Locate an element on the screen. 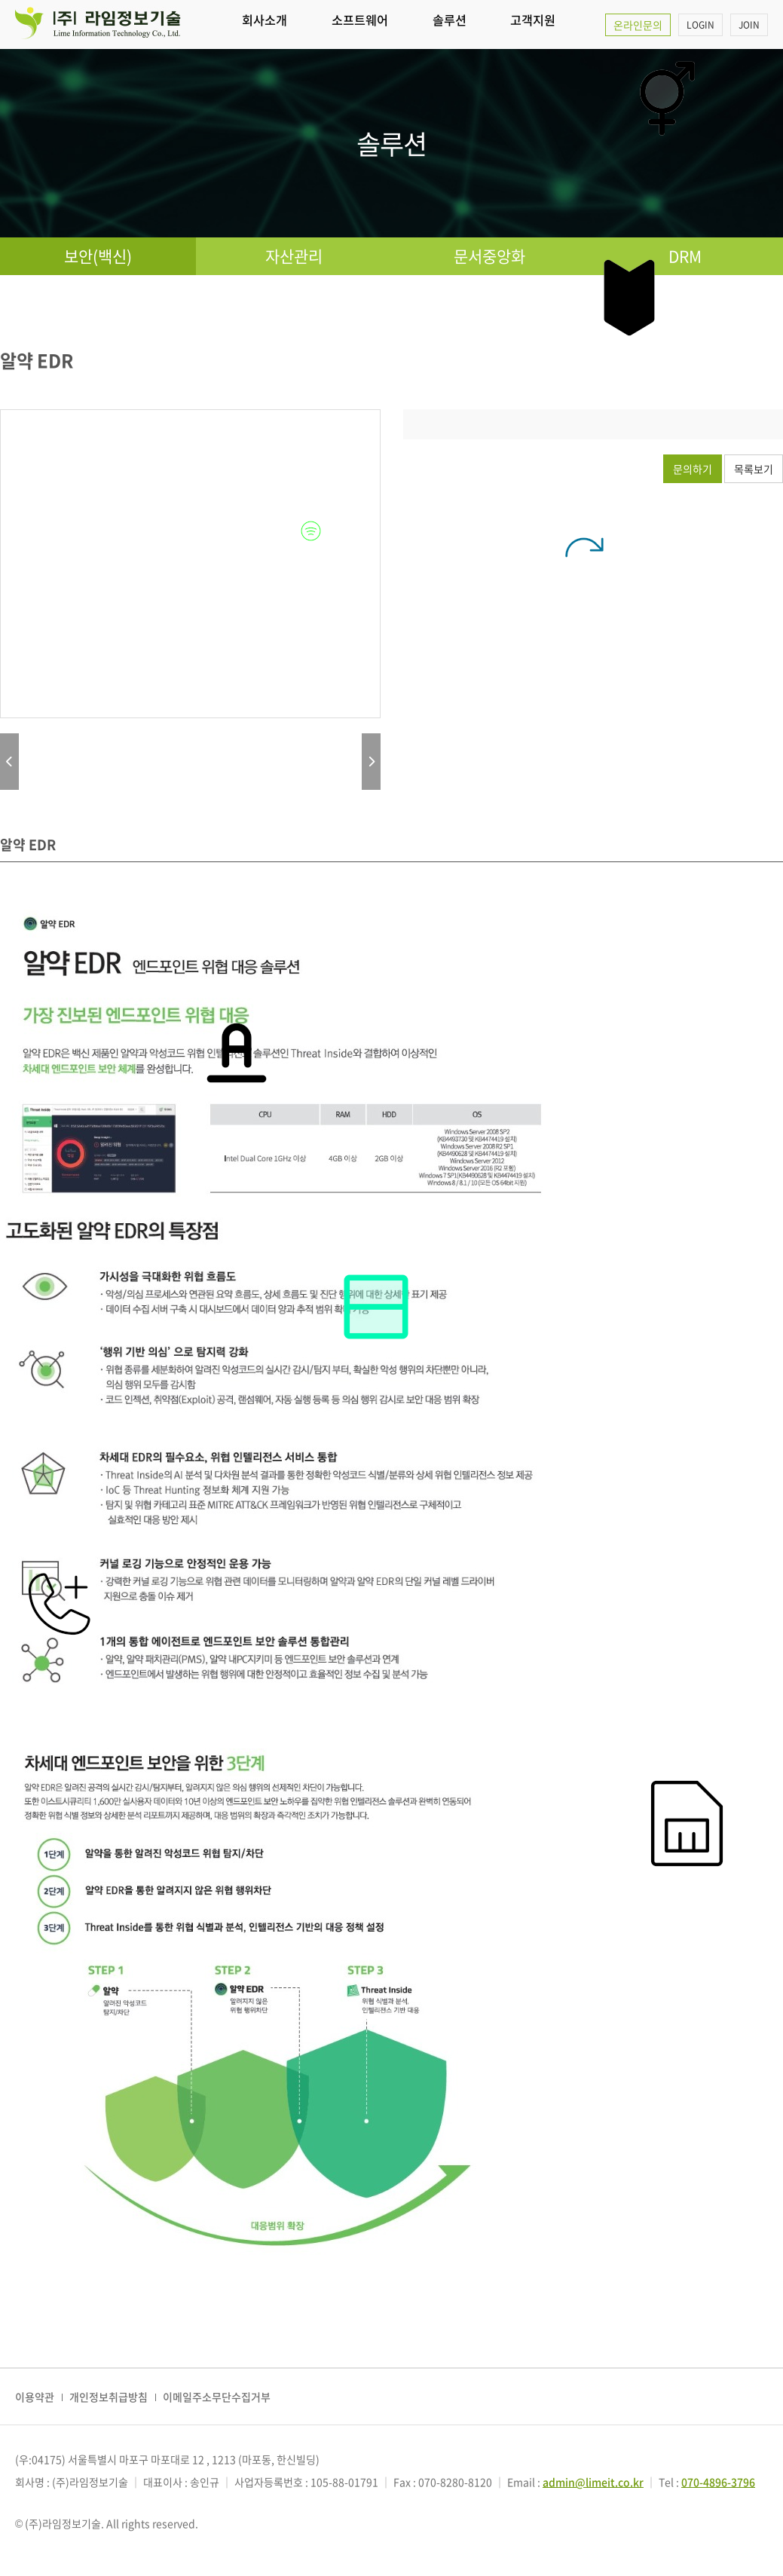  indicates verified or certified status is located at coordinates (629, 298).